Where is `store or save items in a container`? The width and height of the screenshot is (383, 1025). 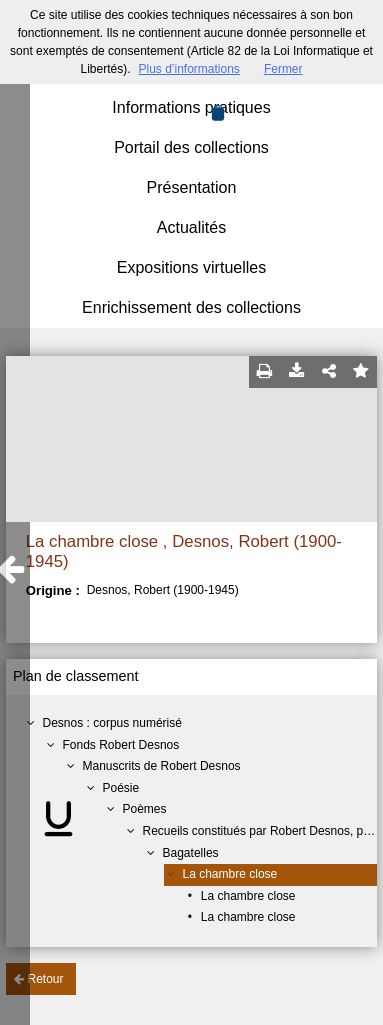 store or save items in a container is located at coordinates (218, 113).